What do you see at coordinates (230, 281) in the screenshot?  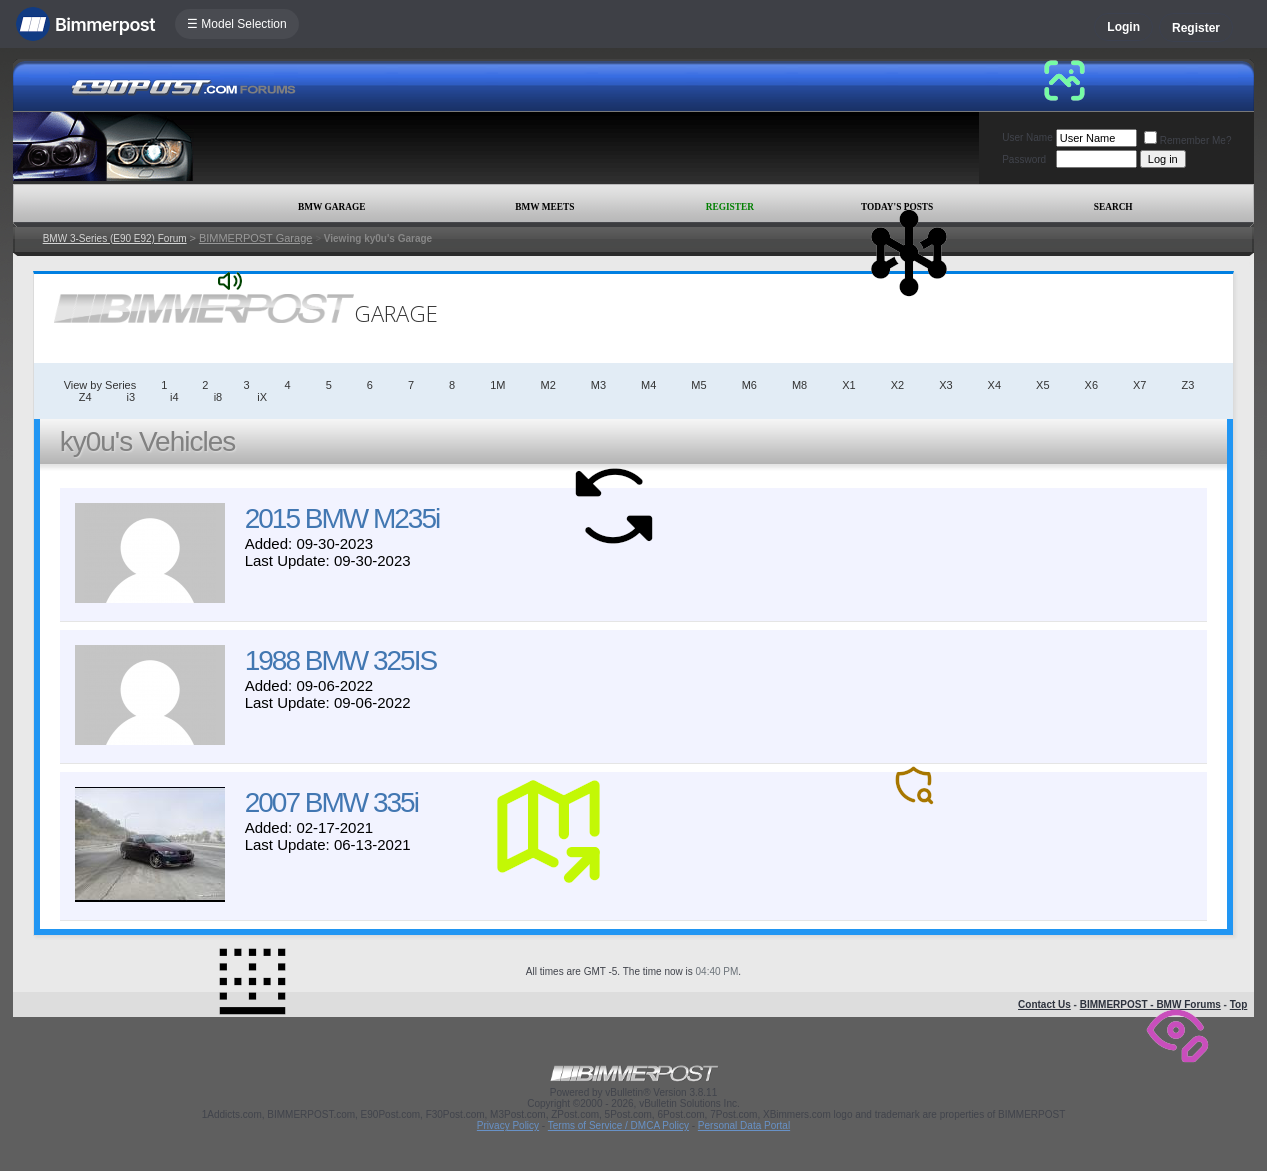 I see `unmute audio or turn sound on` at bounding box center [230, 281].